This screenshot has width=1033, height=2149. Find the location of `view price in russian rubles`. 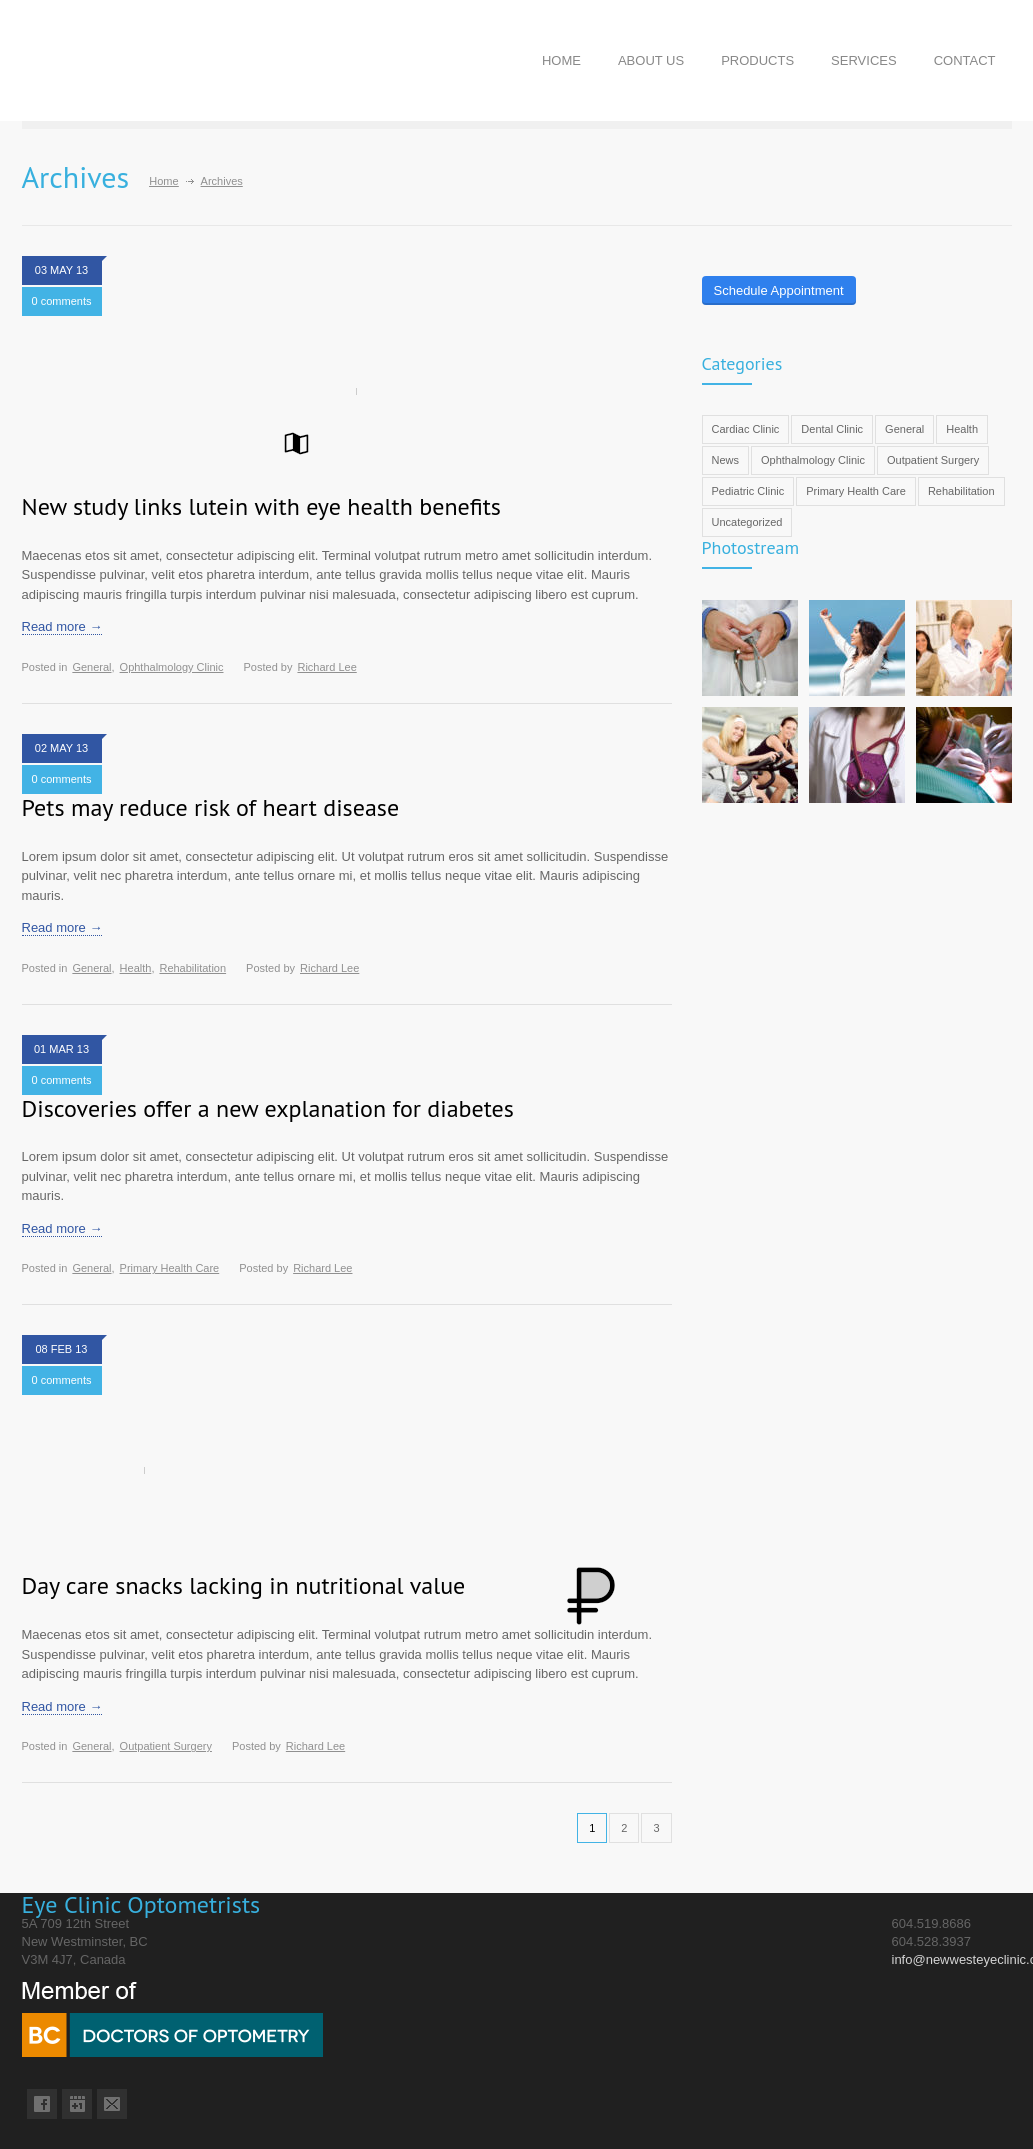

view price in russian rubles is located at coordinates (591, 1596).